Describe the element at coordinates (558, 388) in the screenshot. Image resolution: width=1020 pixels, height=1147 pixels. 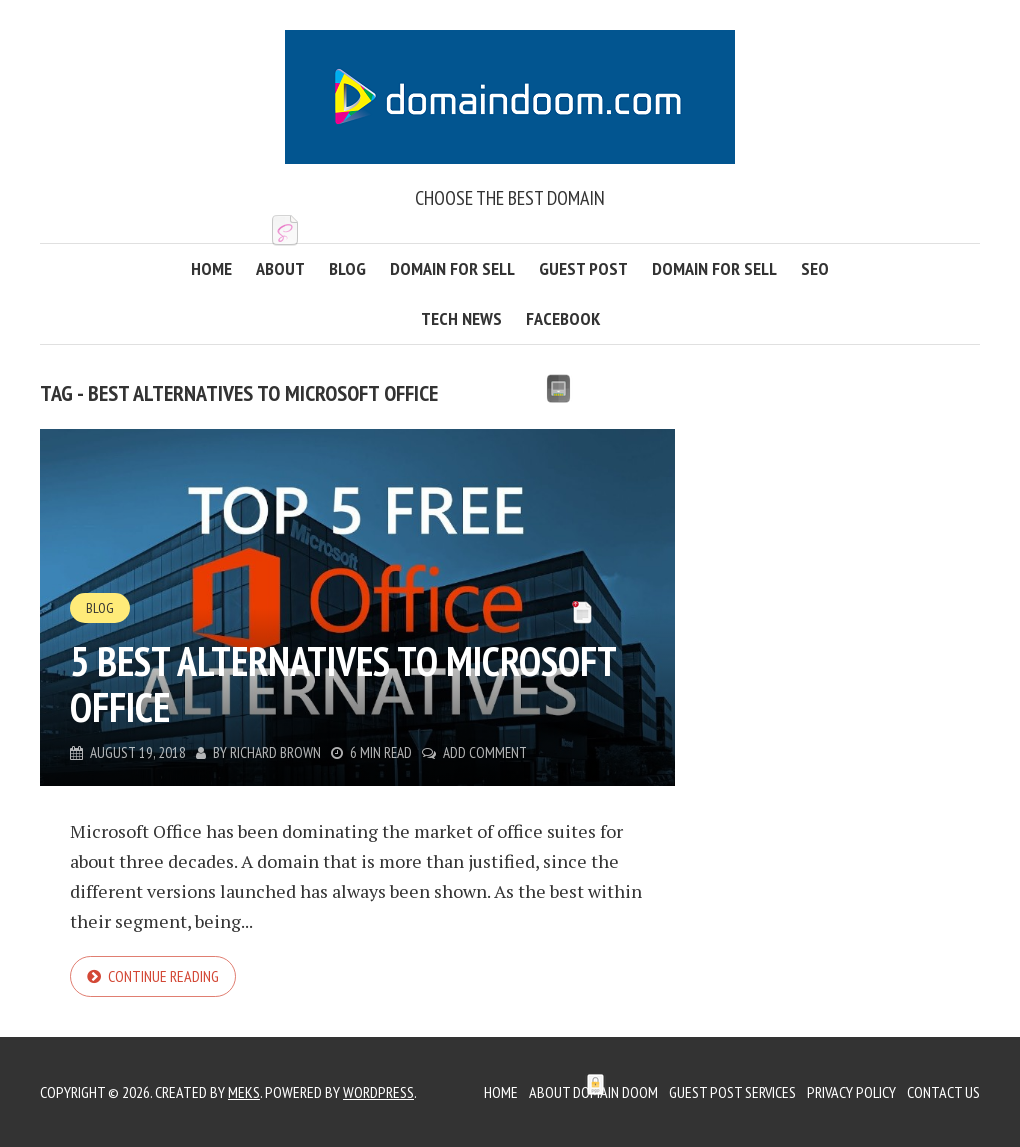
I see `game boy advance ROM file` at that location.